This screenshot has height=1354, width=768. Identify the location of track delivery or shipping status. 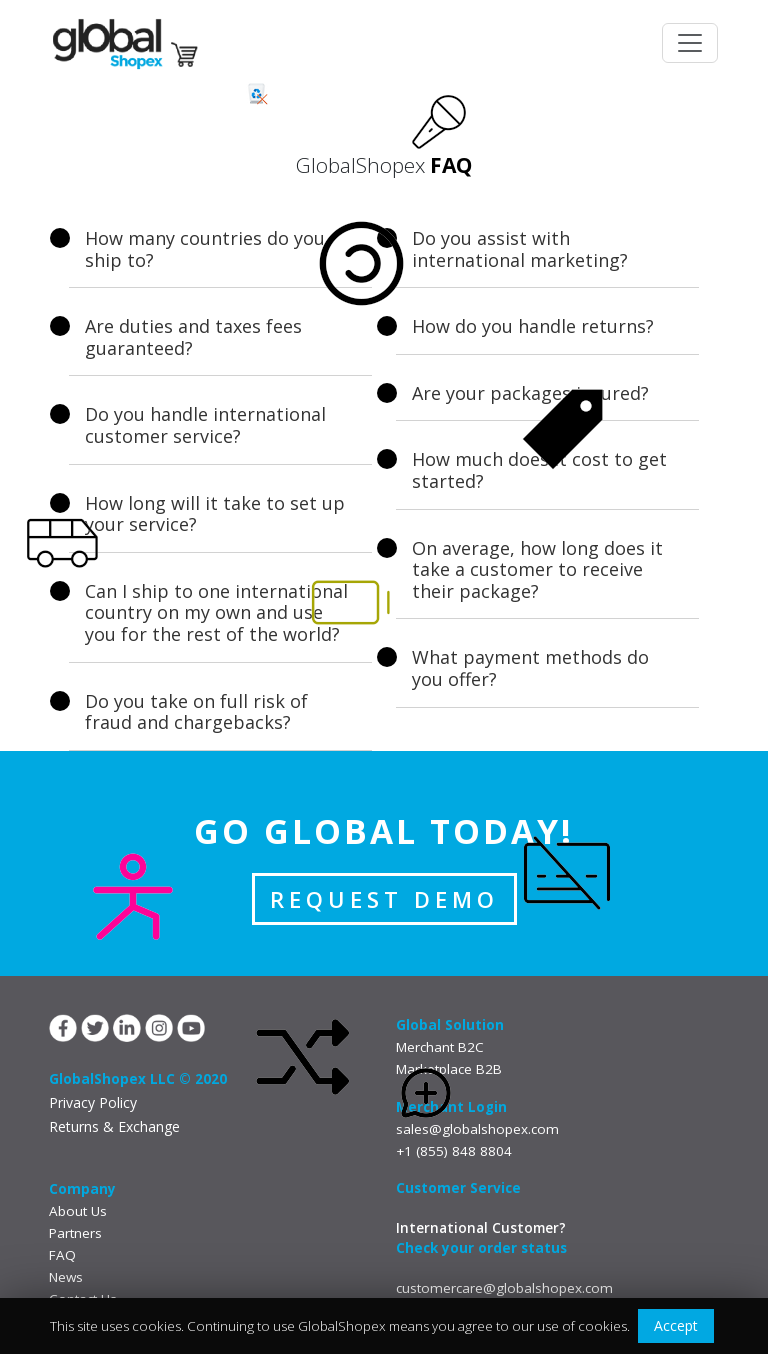
(60, 542).